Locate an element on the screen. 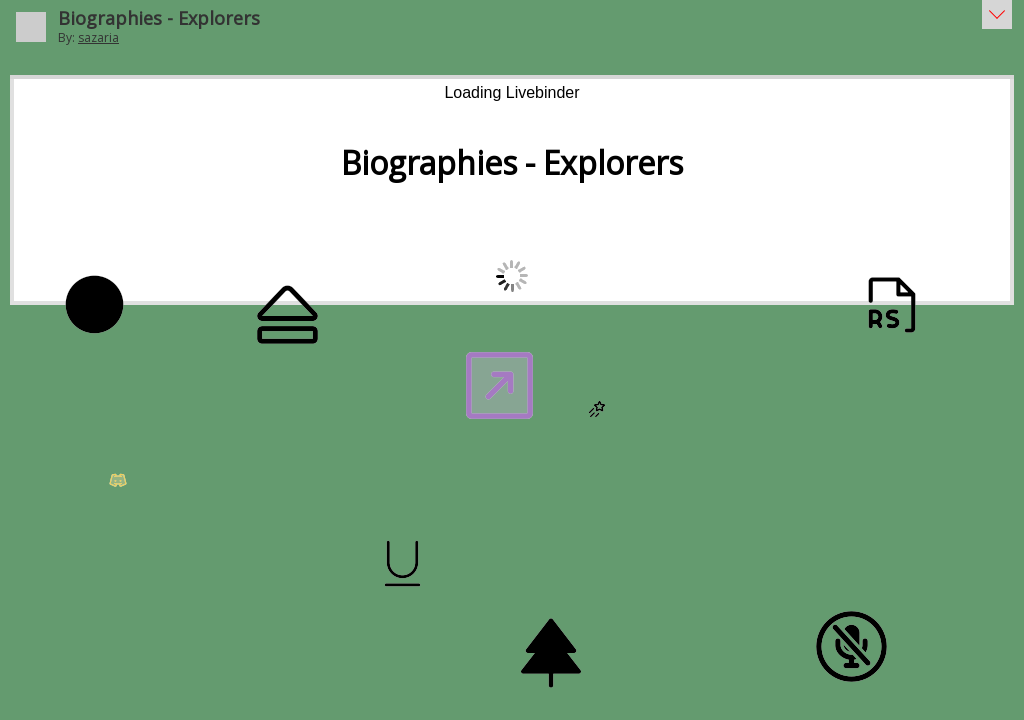 Image resolution: width=1024 pixels, height=720 pixels. select or mark an item as active is located at coordinates (94, 304).